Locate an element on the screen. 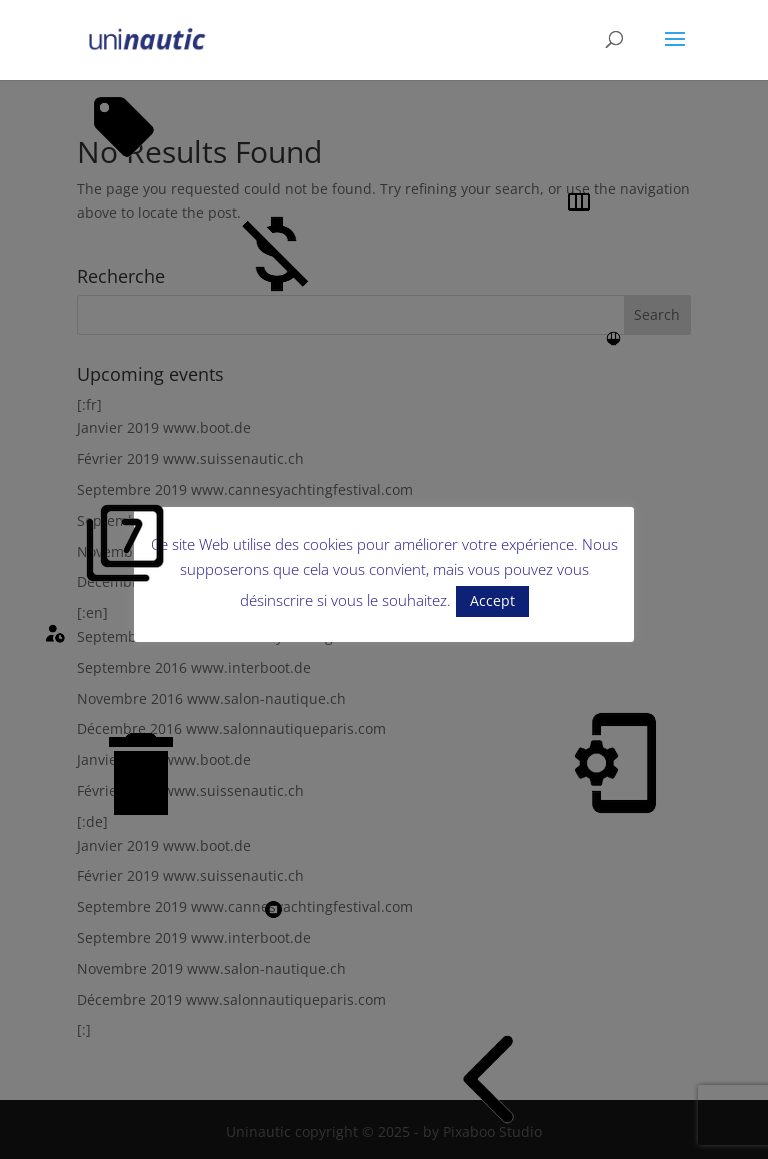 The width and height of the screenshot is (768, 1159). add or view tags for an item is located at coordinates (124, 127).